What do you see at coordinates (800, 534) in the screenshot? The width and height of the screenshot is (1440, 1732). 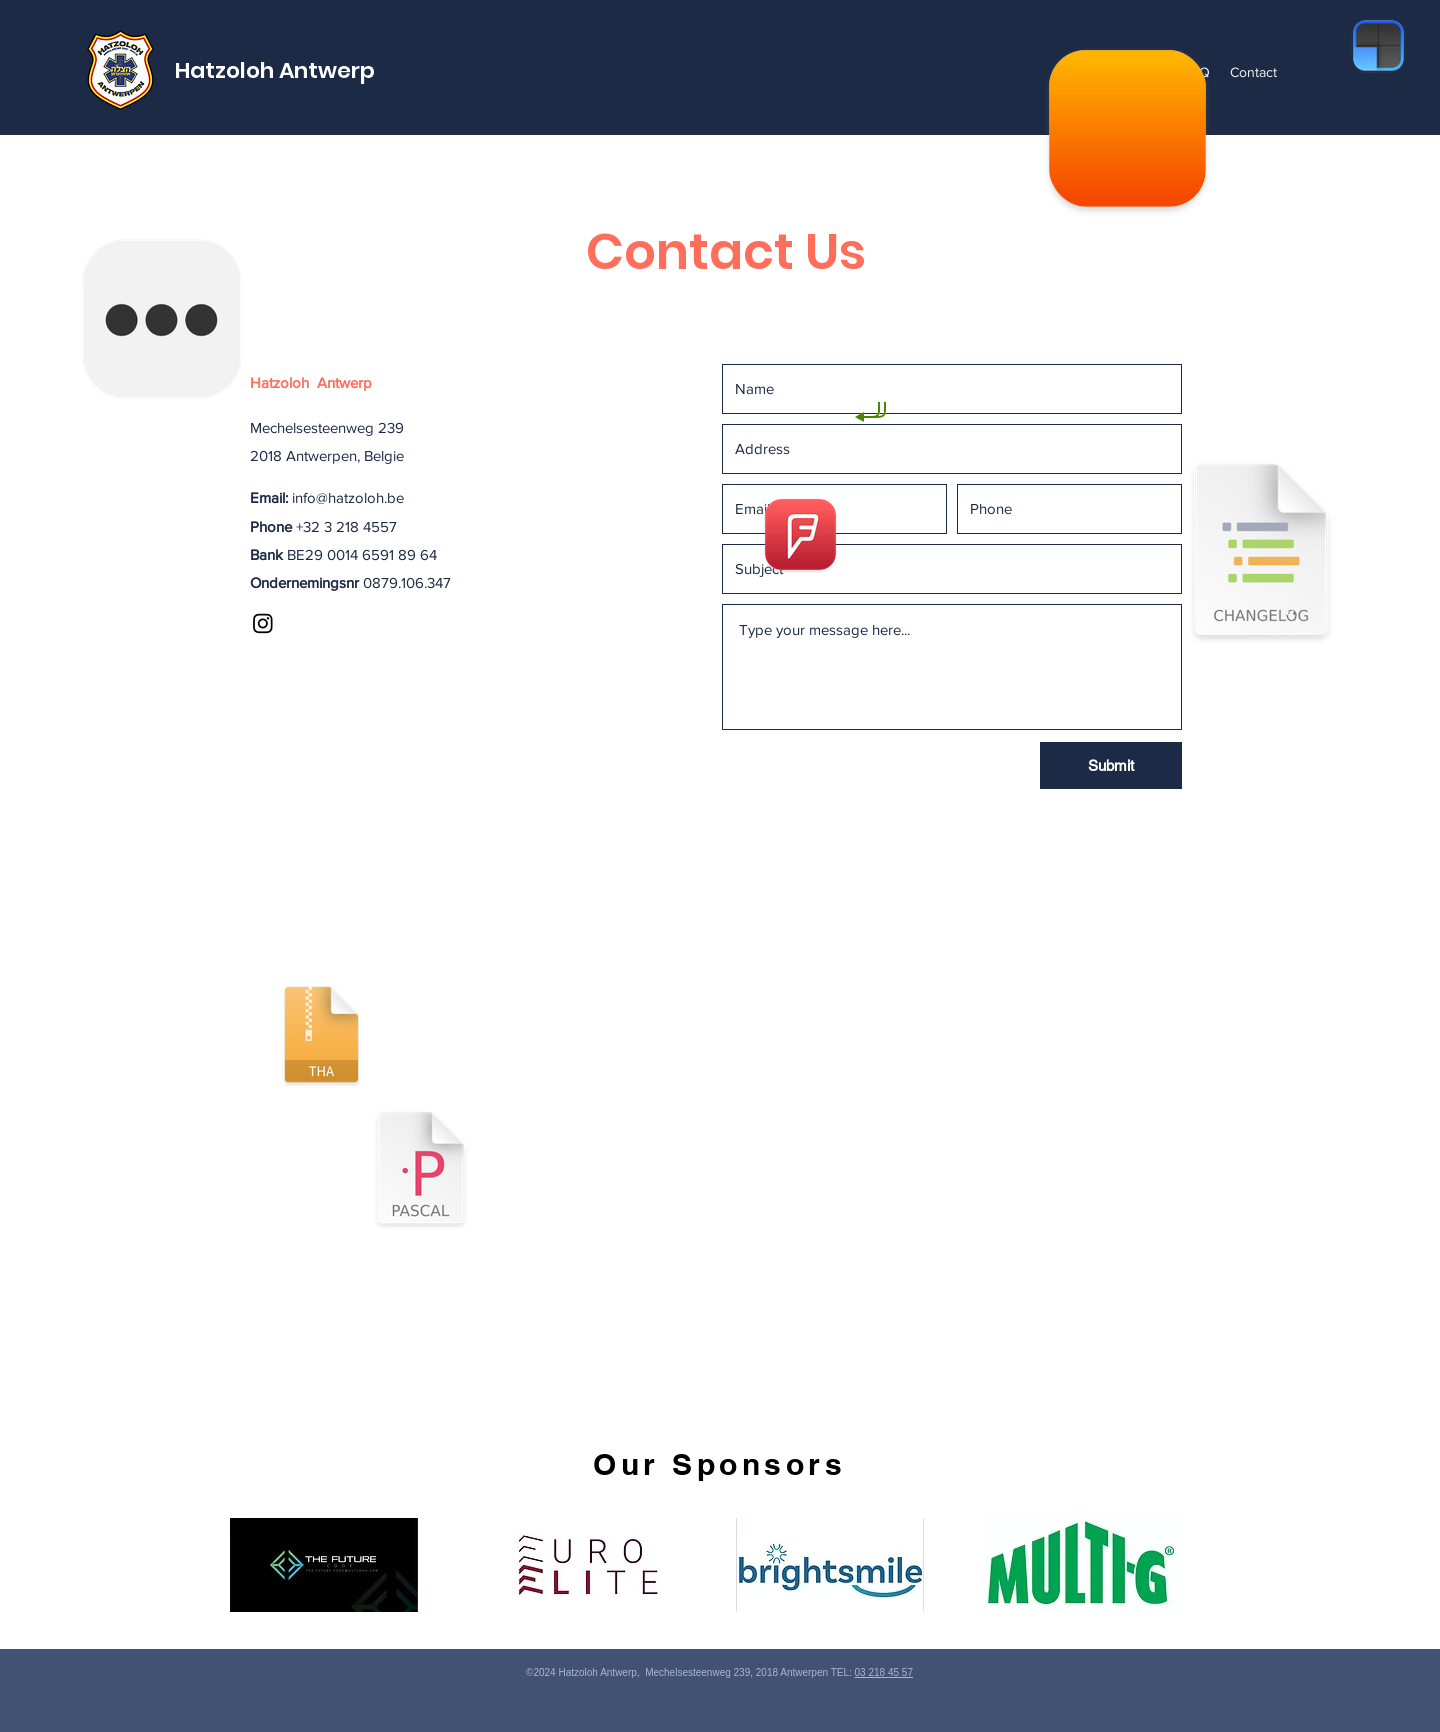 I see `open the Foursquare app` at bounding box center [800, 534].